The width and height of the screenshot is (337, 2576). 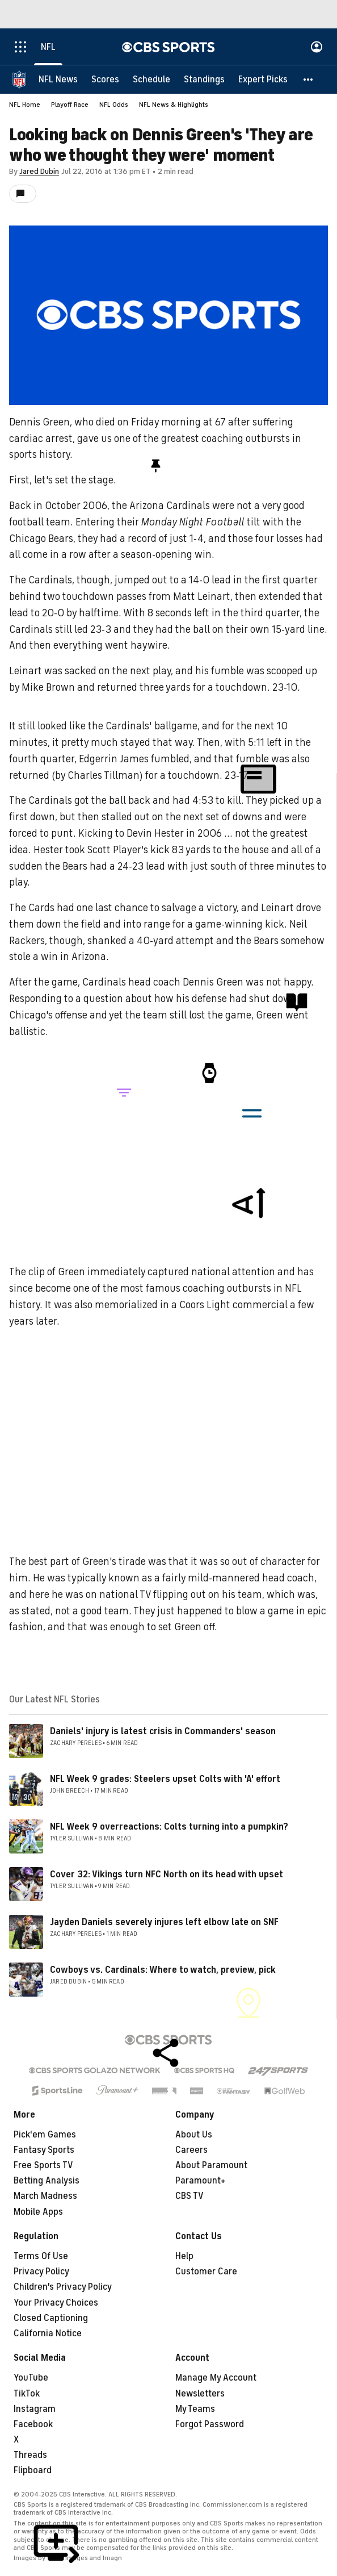 I want to click on view featured playlist, so click(x=258, y=779).